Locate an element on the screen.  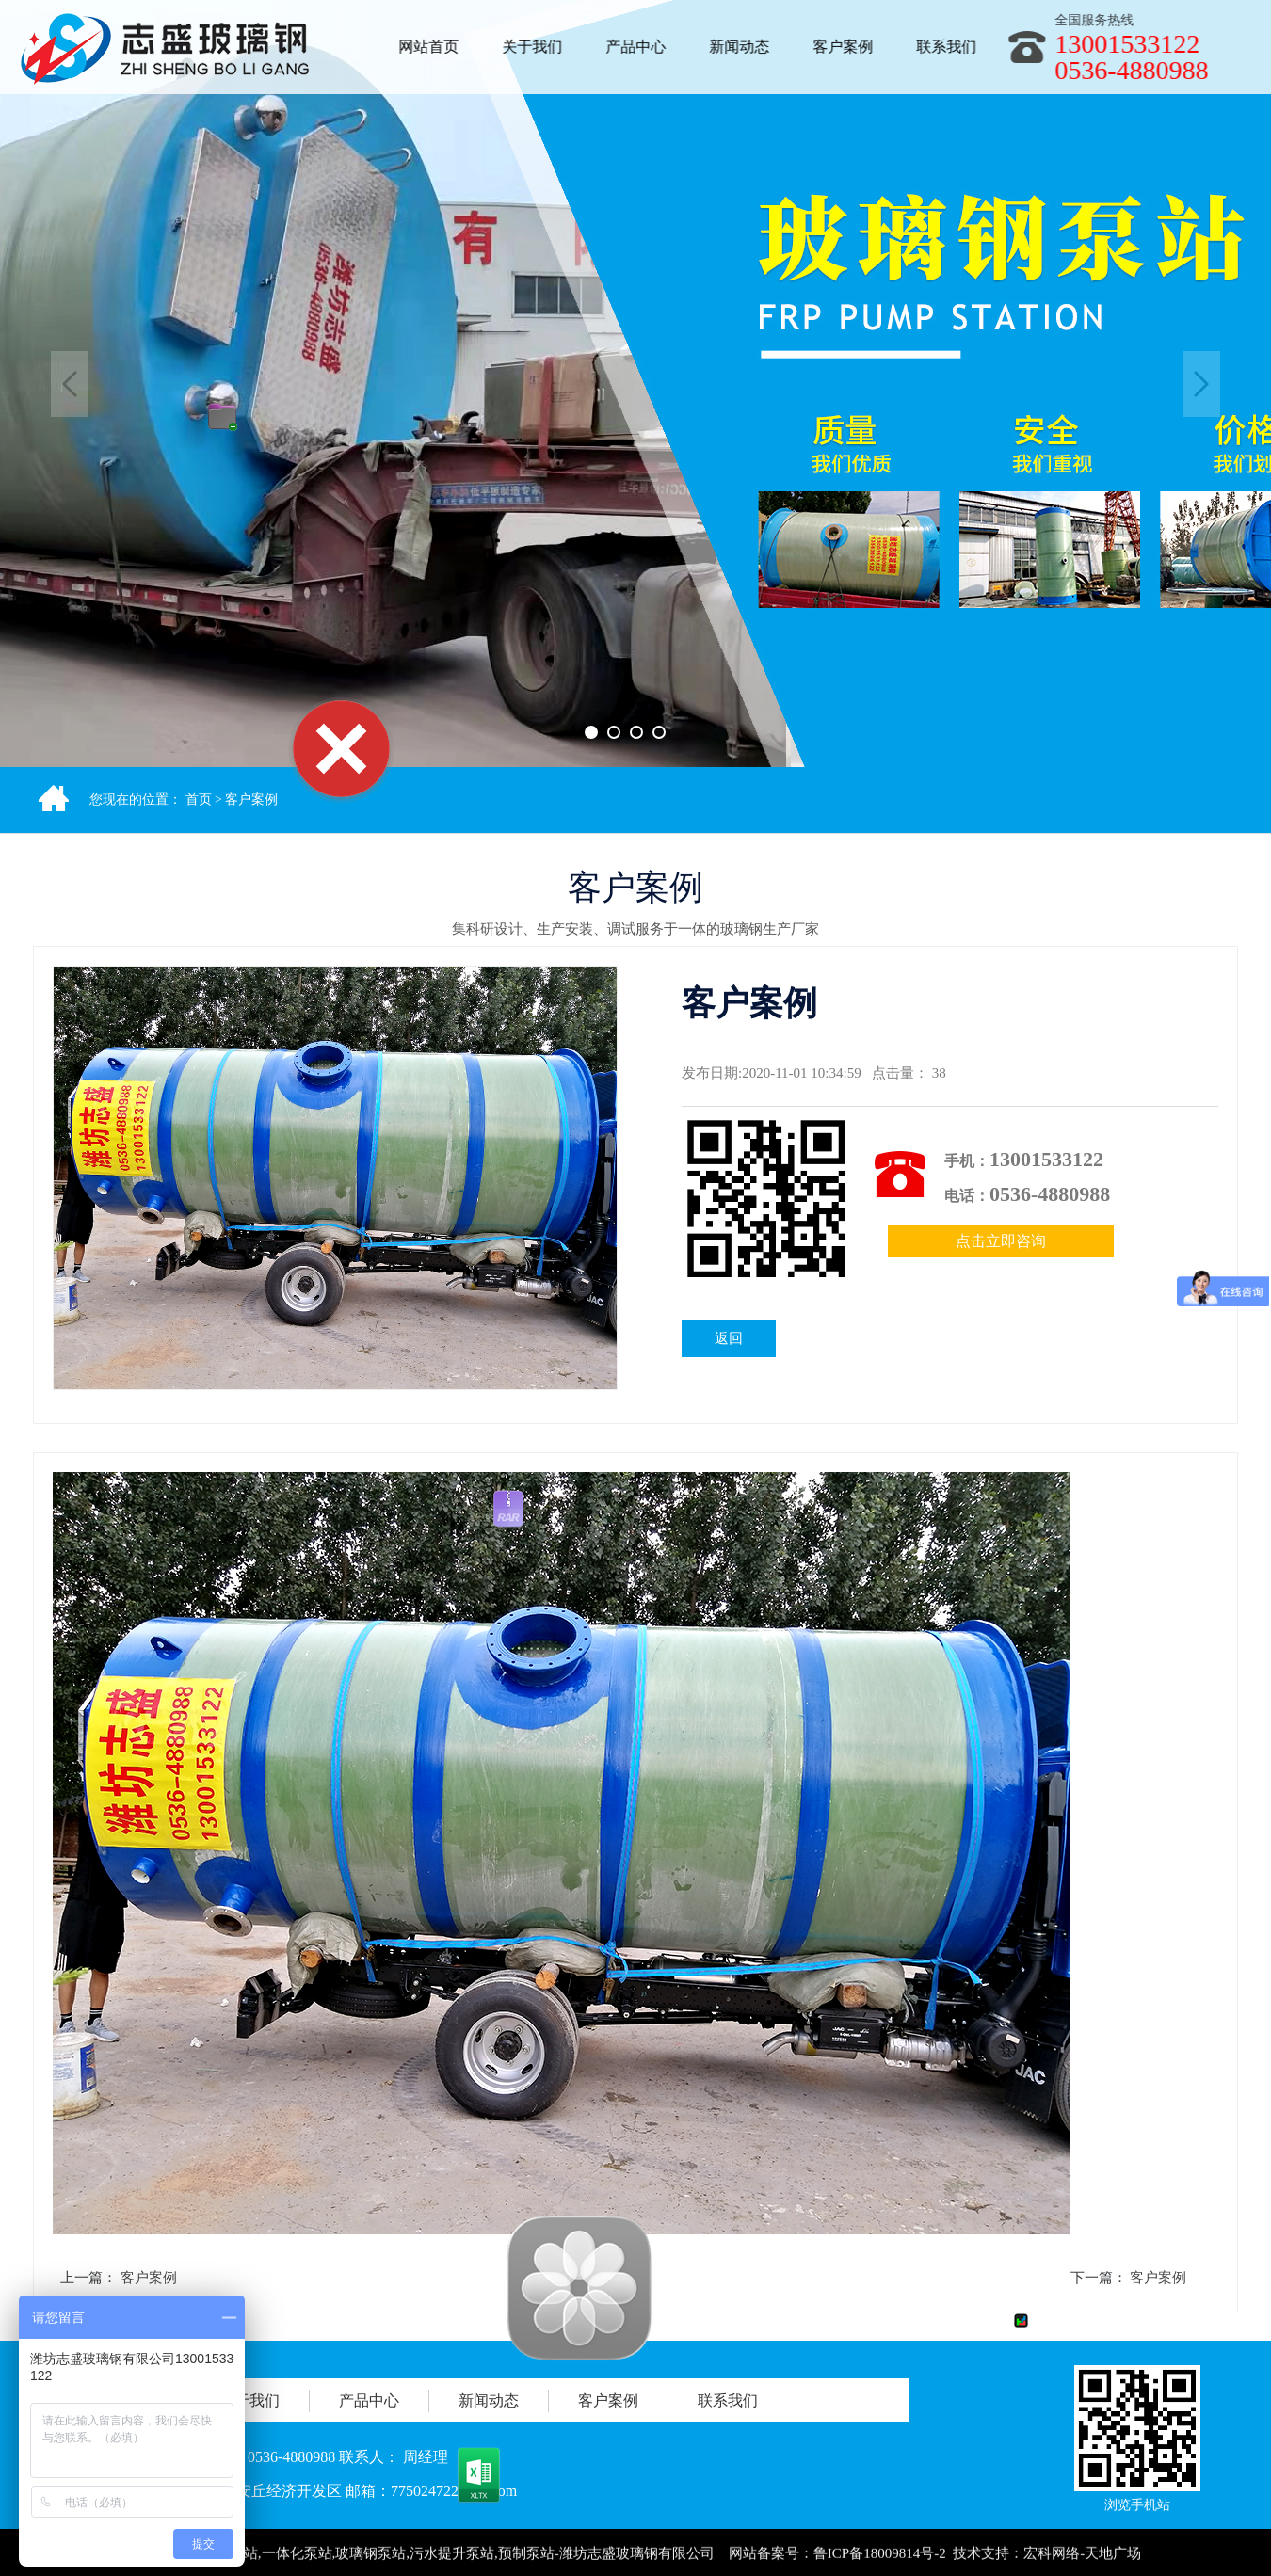
launch petris puzzle game is located at coordinates (1021, 2320).